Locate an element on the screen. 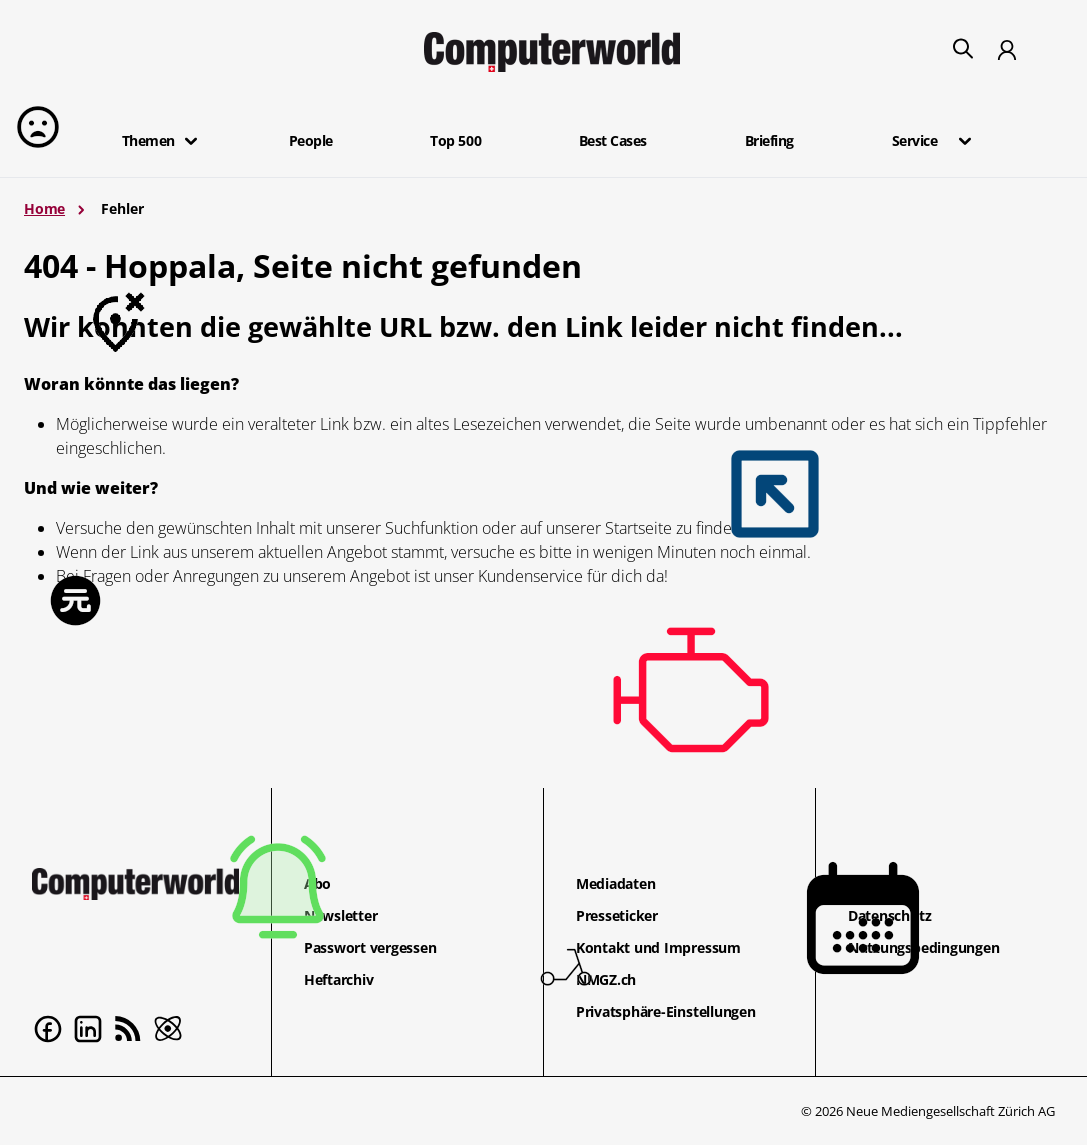 This screenshot has width=1087, height=1145. select scooter as transportation mode is located at coordinates (566, 969).